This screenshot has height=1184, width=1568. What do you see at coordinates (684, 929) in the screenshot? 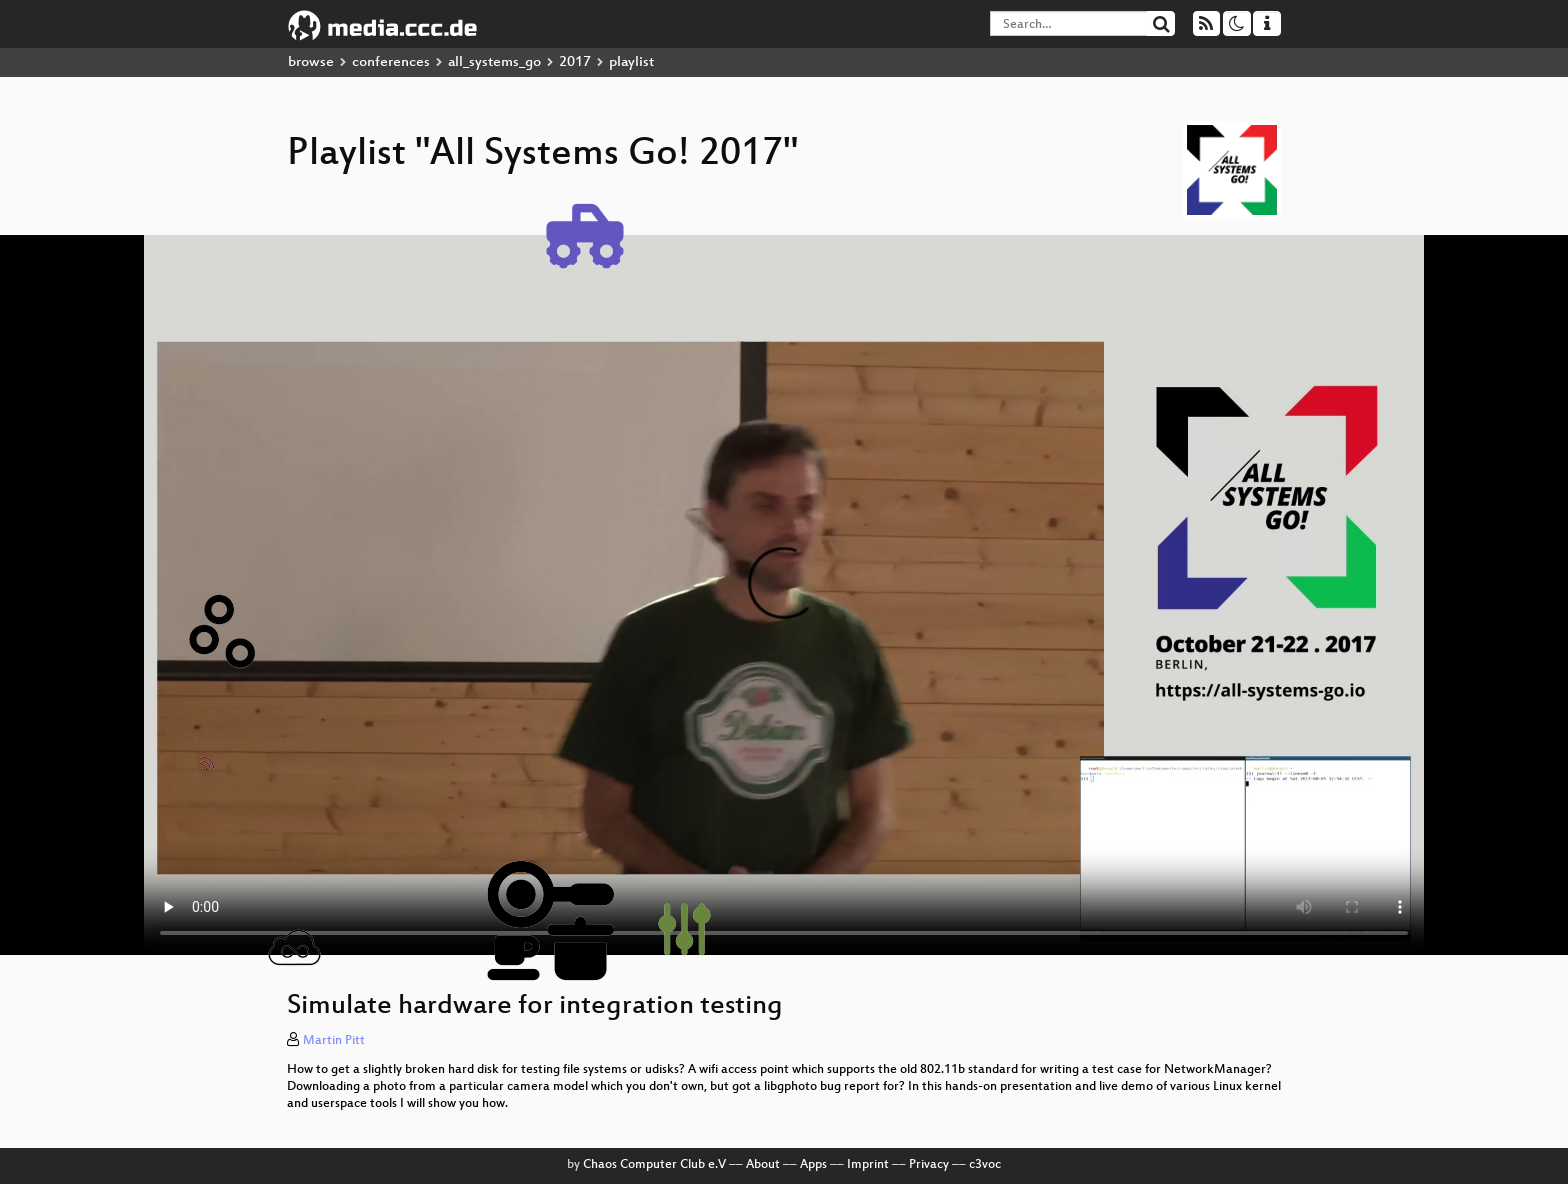
I see `adjust settings or preferences` at bounding box center [684, 929].